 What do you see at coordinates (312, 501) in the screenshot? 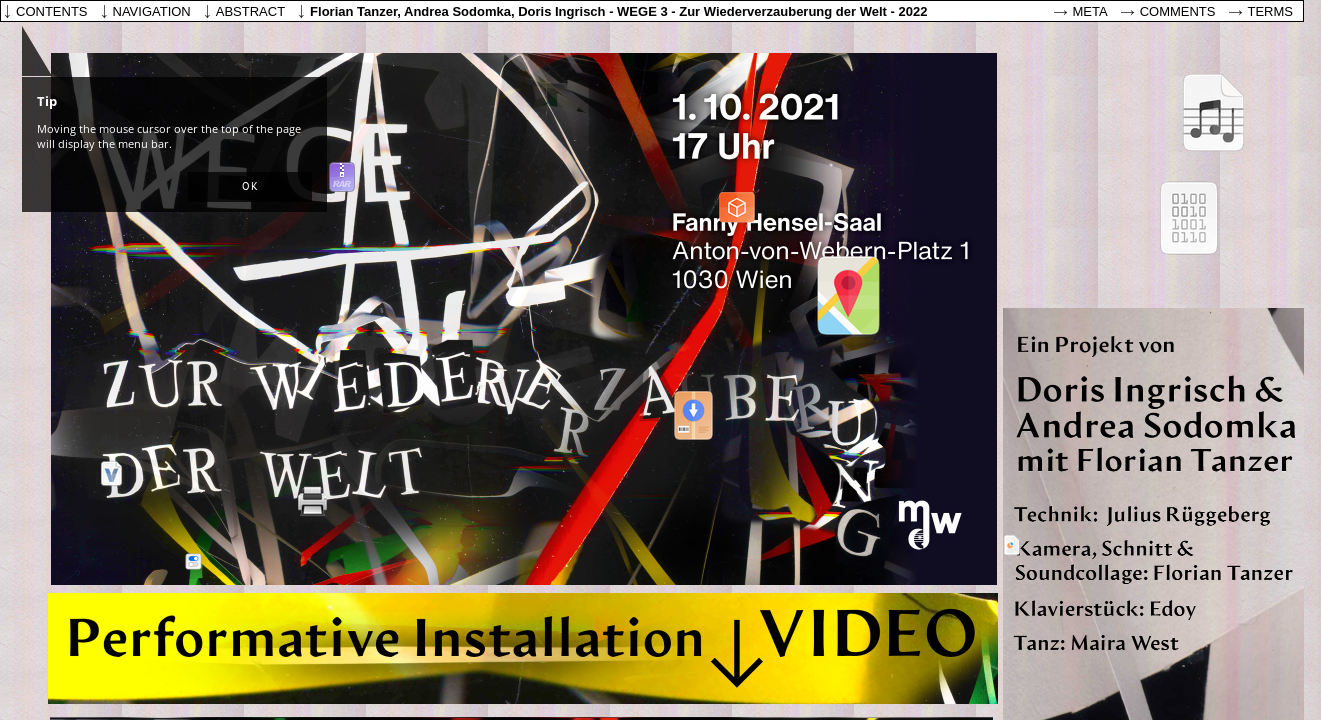
I see `access printer settings and preferences` at bounding box center [312, 501].